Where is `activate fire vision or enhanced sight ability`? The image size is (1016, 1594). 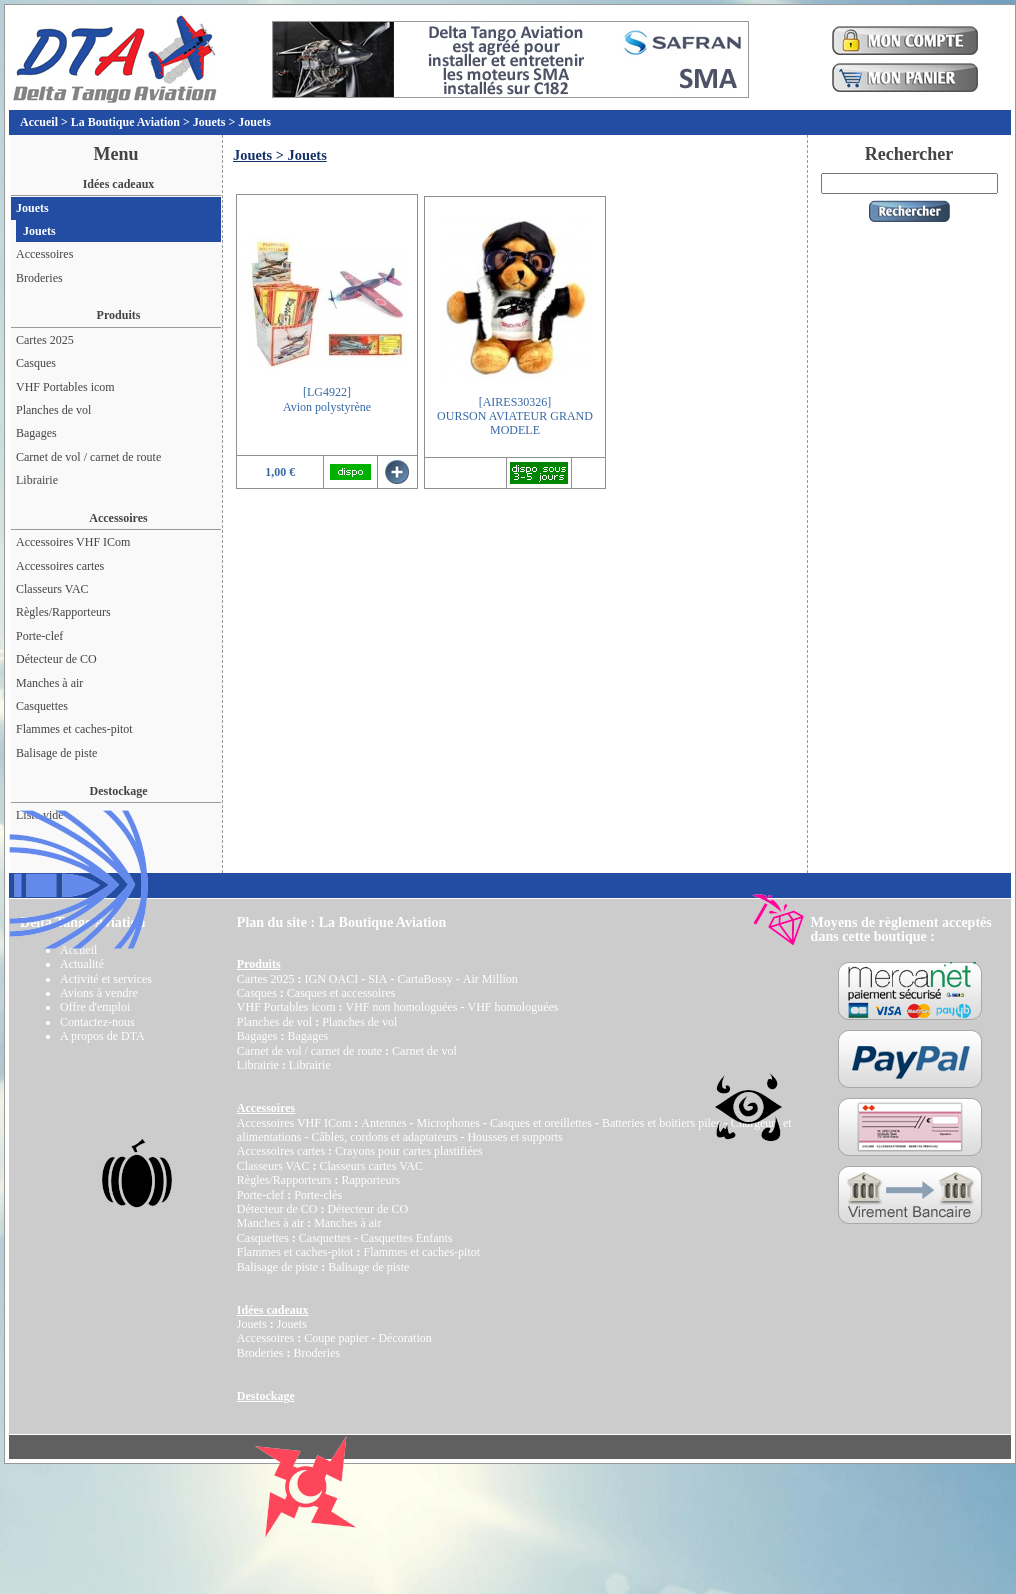 activate fire vision or enhanced sight ability is located at coordinates (748, 1107).